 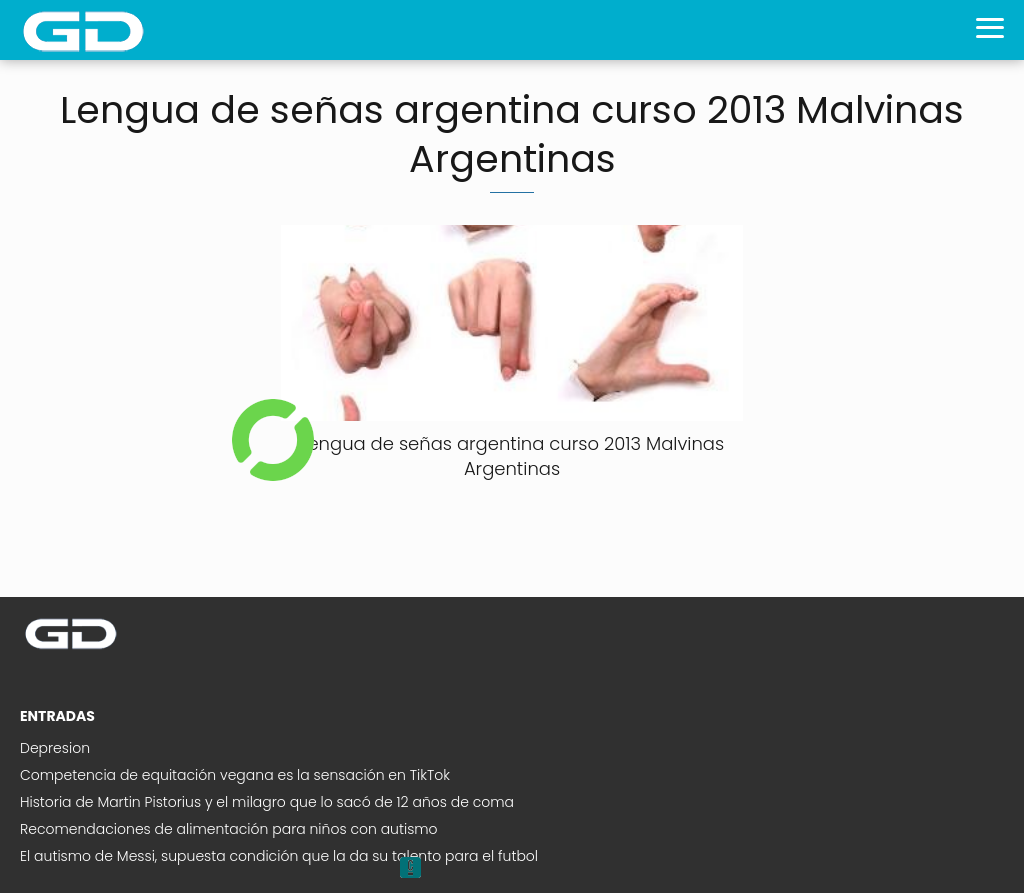 I want to click on camunda platform logo, so click(x=410, y=867).